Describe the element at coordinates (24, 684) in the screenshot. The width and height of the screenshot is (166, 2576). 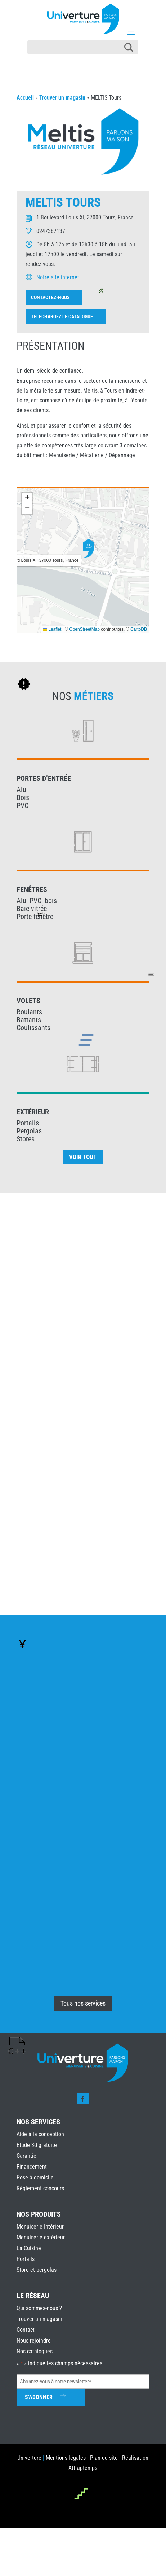
I see `indicates new or recently added content` at that location.